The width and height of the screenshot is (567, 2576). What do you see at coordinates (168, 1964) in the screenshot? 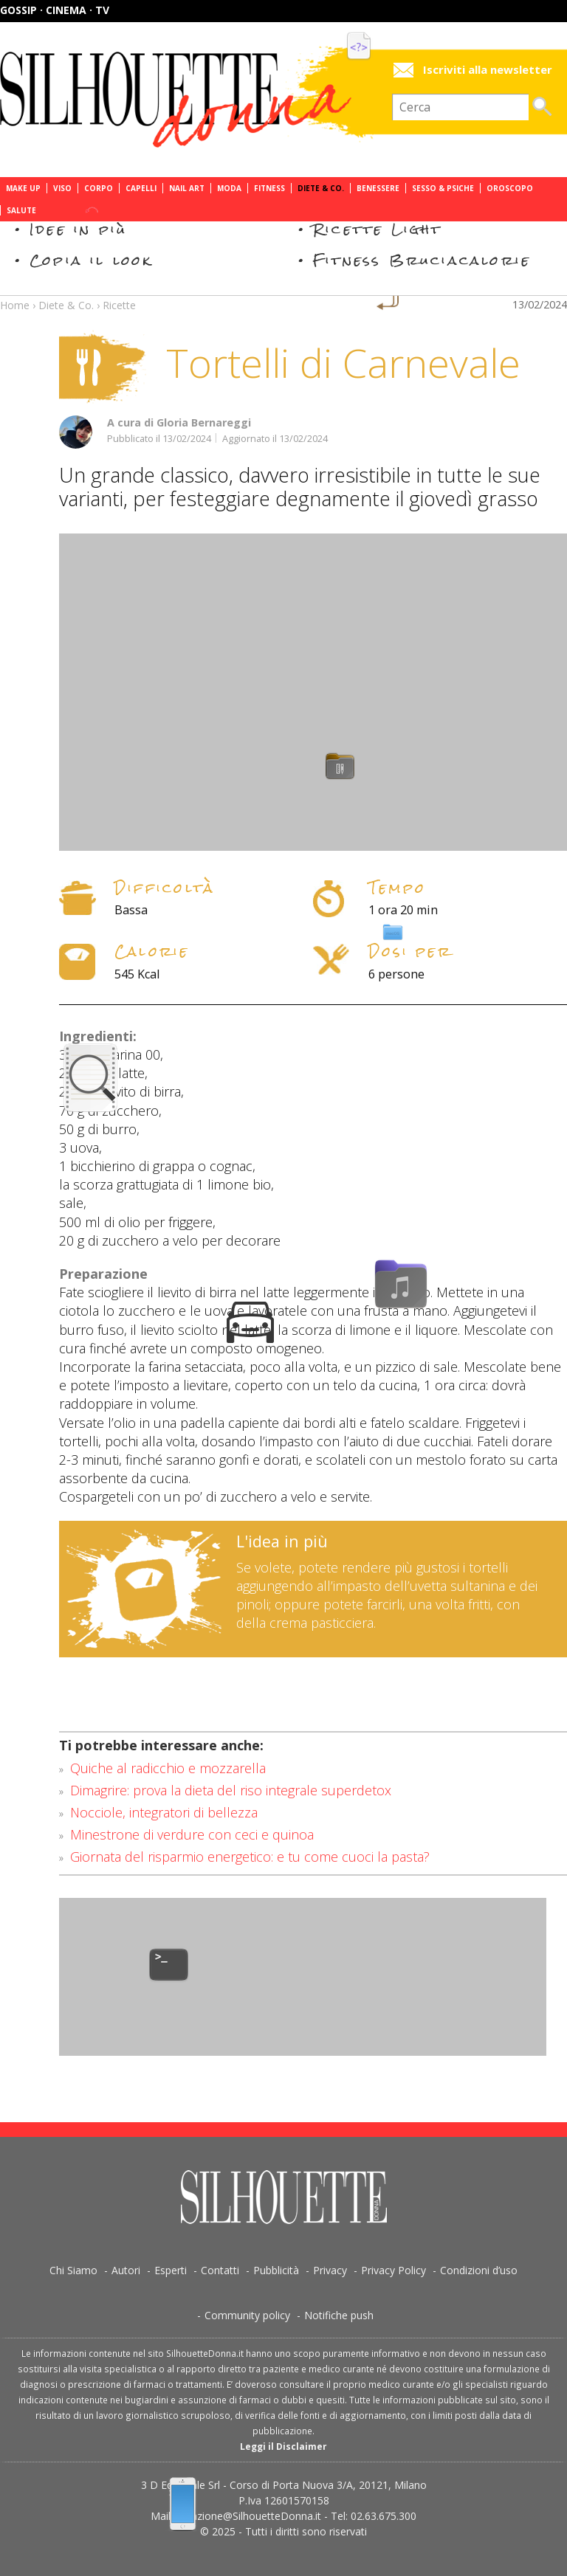
I see `open the terminal application` at bounding box center [168, 1964].